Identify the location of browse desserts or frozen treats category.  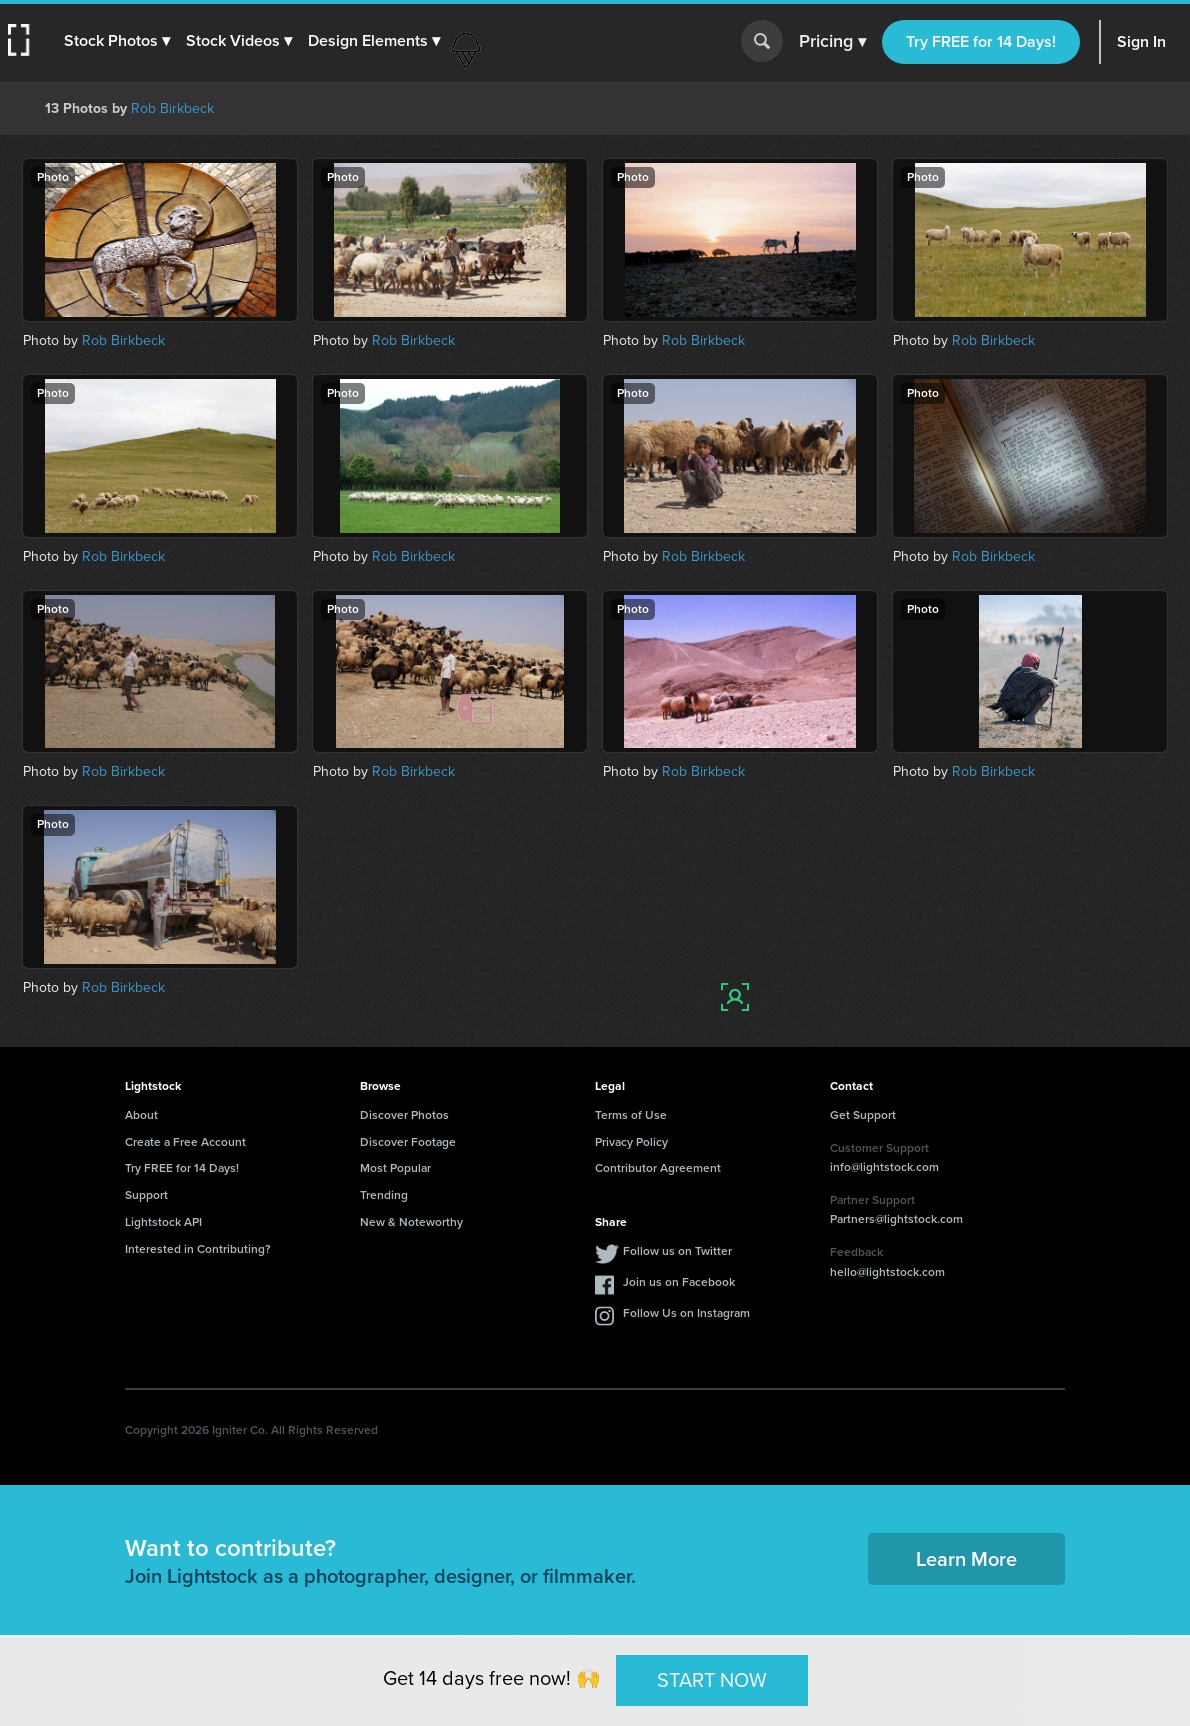
(466, 50).